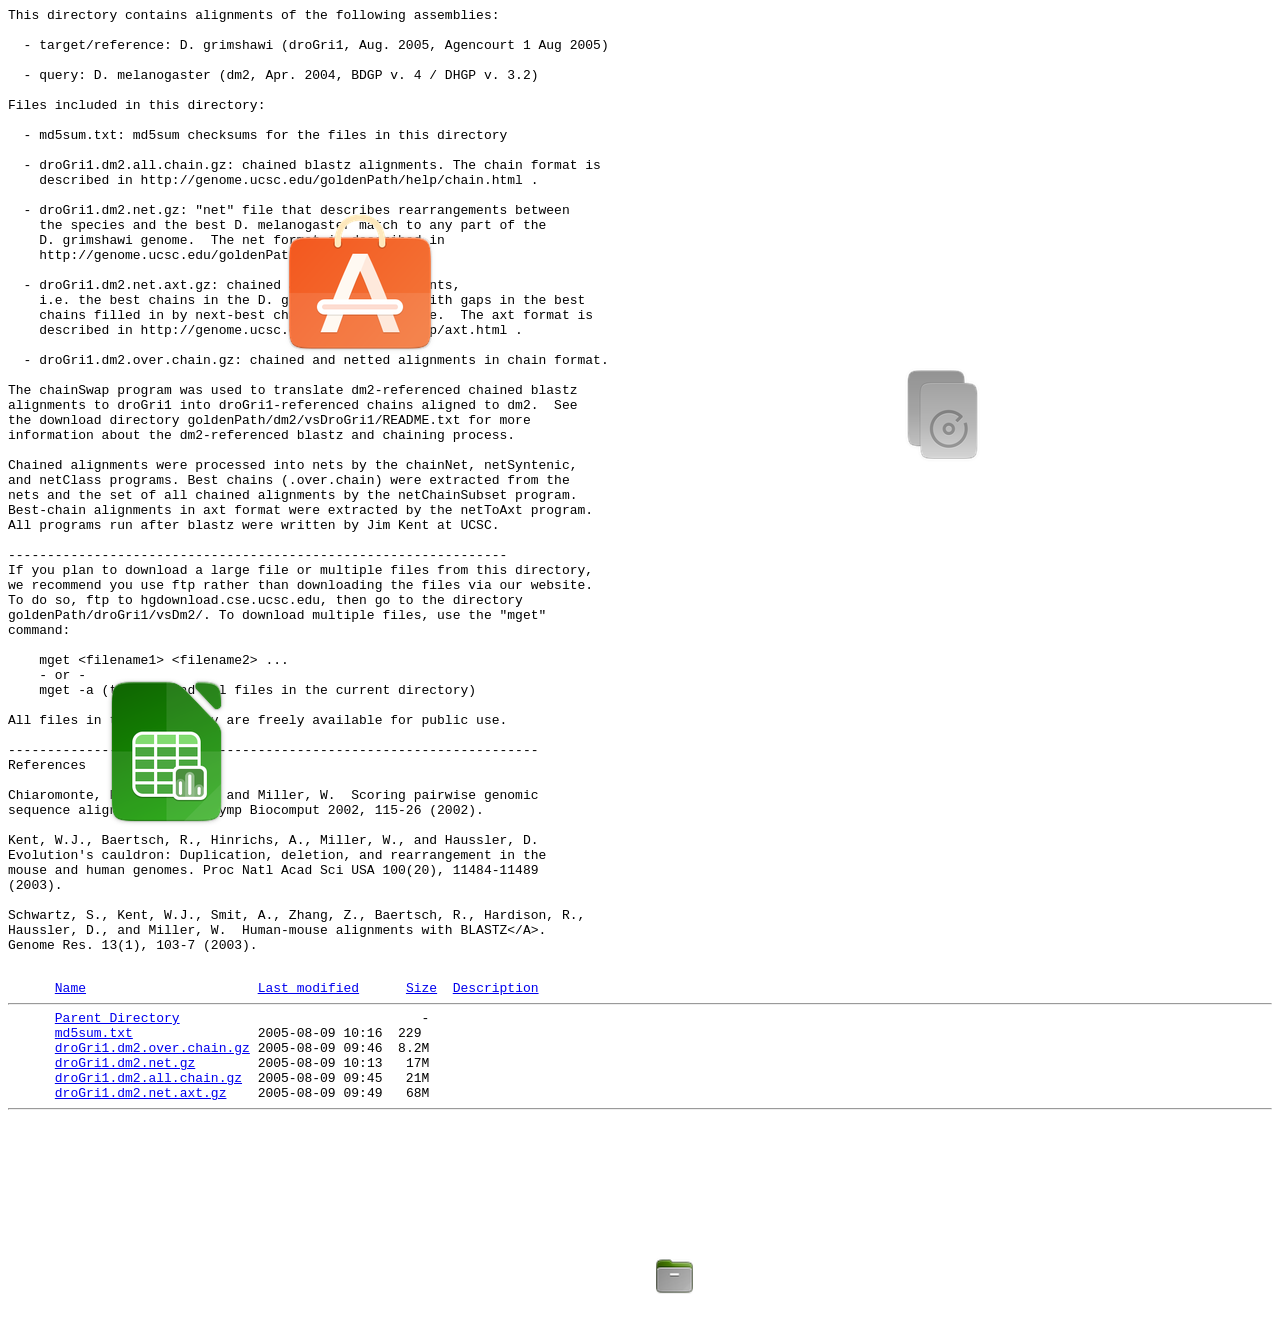 The height and width of the screenshot is (1336, 1280). What do you see at coordinates (674, 1275) in the screenshot?
I see `open file manager application` at bounding box center [674, 1275].